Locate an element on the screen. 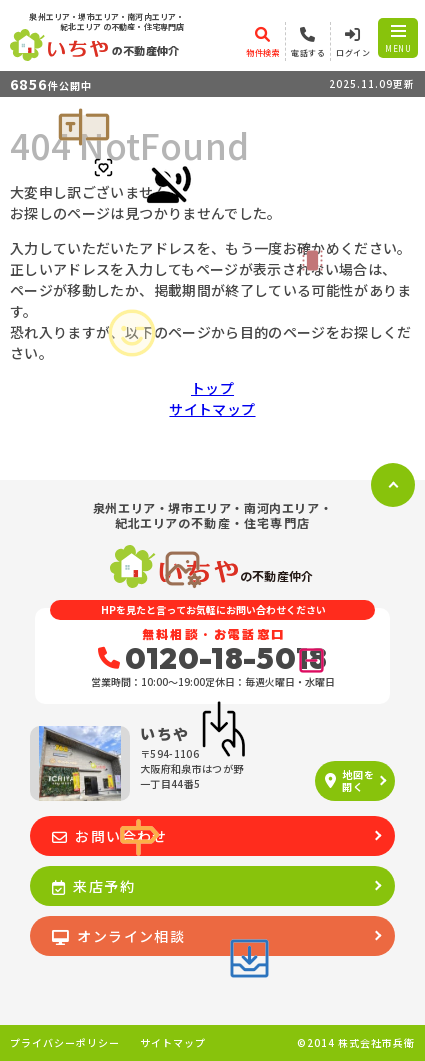 This screenshot has width=425, height=1061. collapse or minimize a section is located at coordinates (311, 660).